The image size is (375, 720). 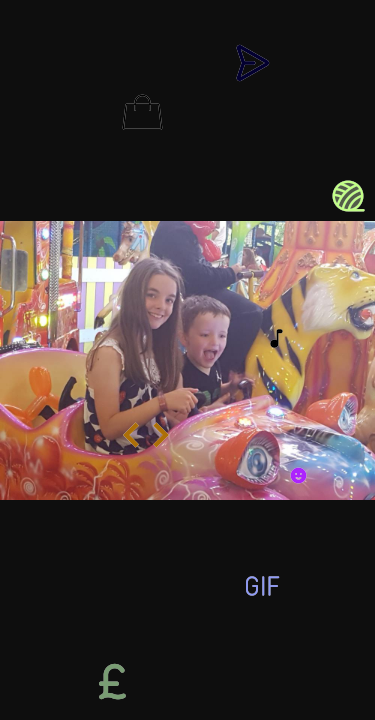 What do you see at coordinates (142, 114) in the screenshot?
I see `access shopping bag or cart` at bounding box center [142, 114].